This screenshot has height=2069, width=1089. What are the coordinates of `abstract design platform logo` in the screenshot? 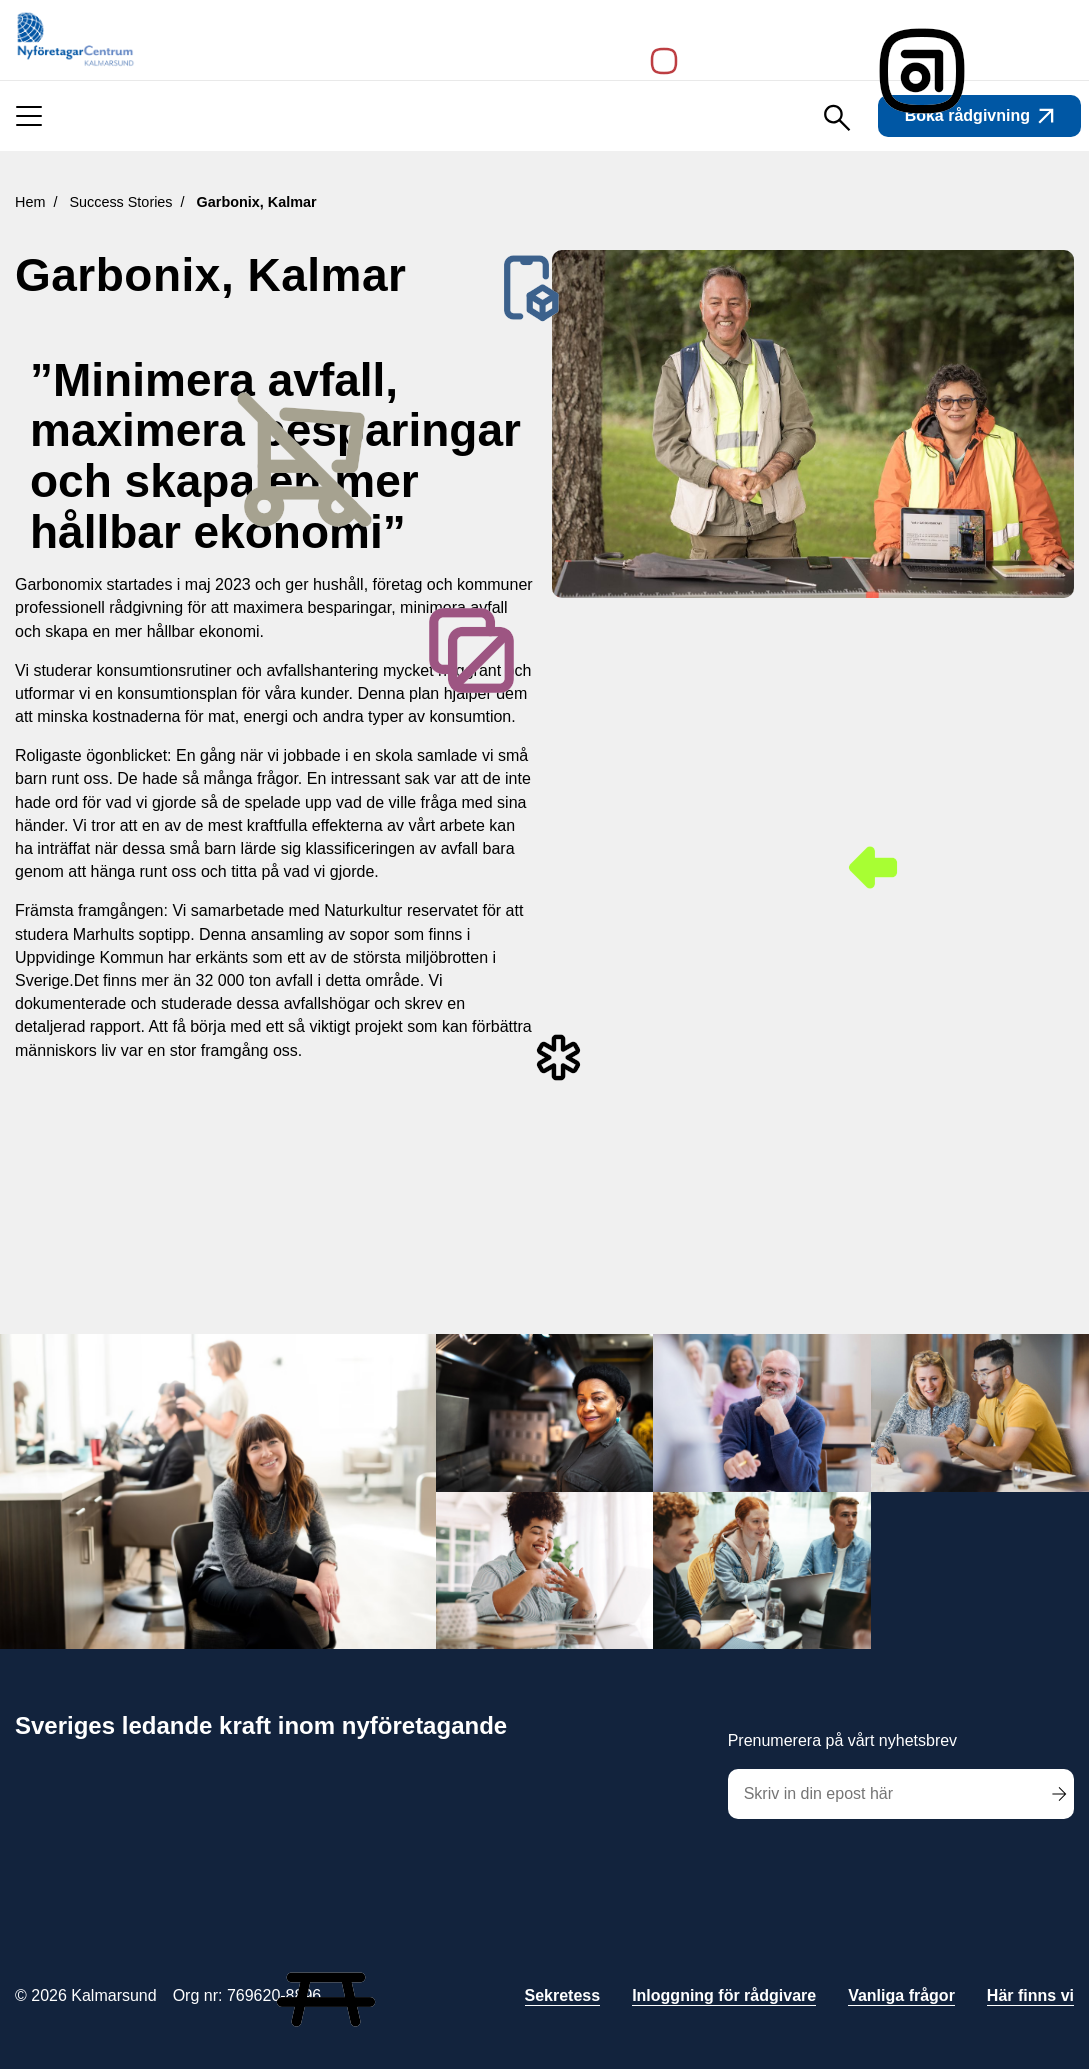 It's located at (922, 71).